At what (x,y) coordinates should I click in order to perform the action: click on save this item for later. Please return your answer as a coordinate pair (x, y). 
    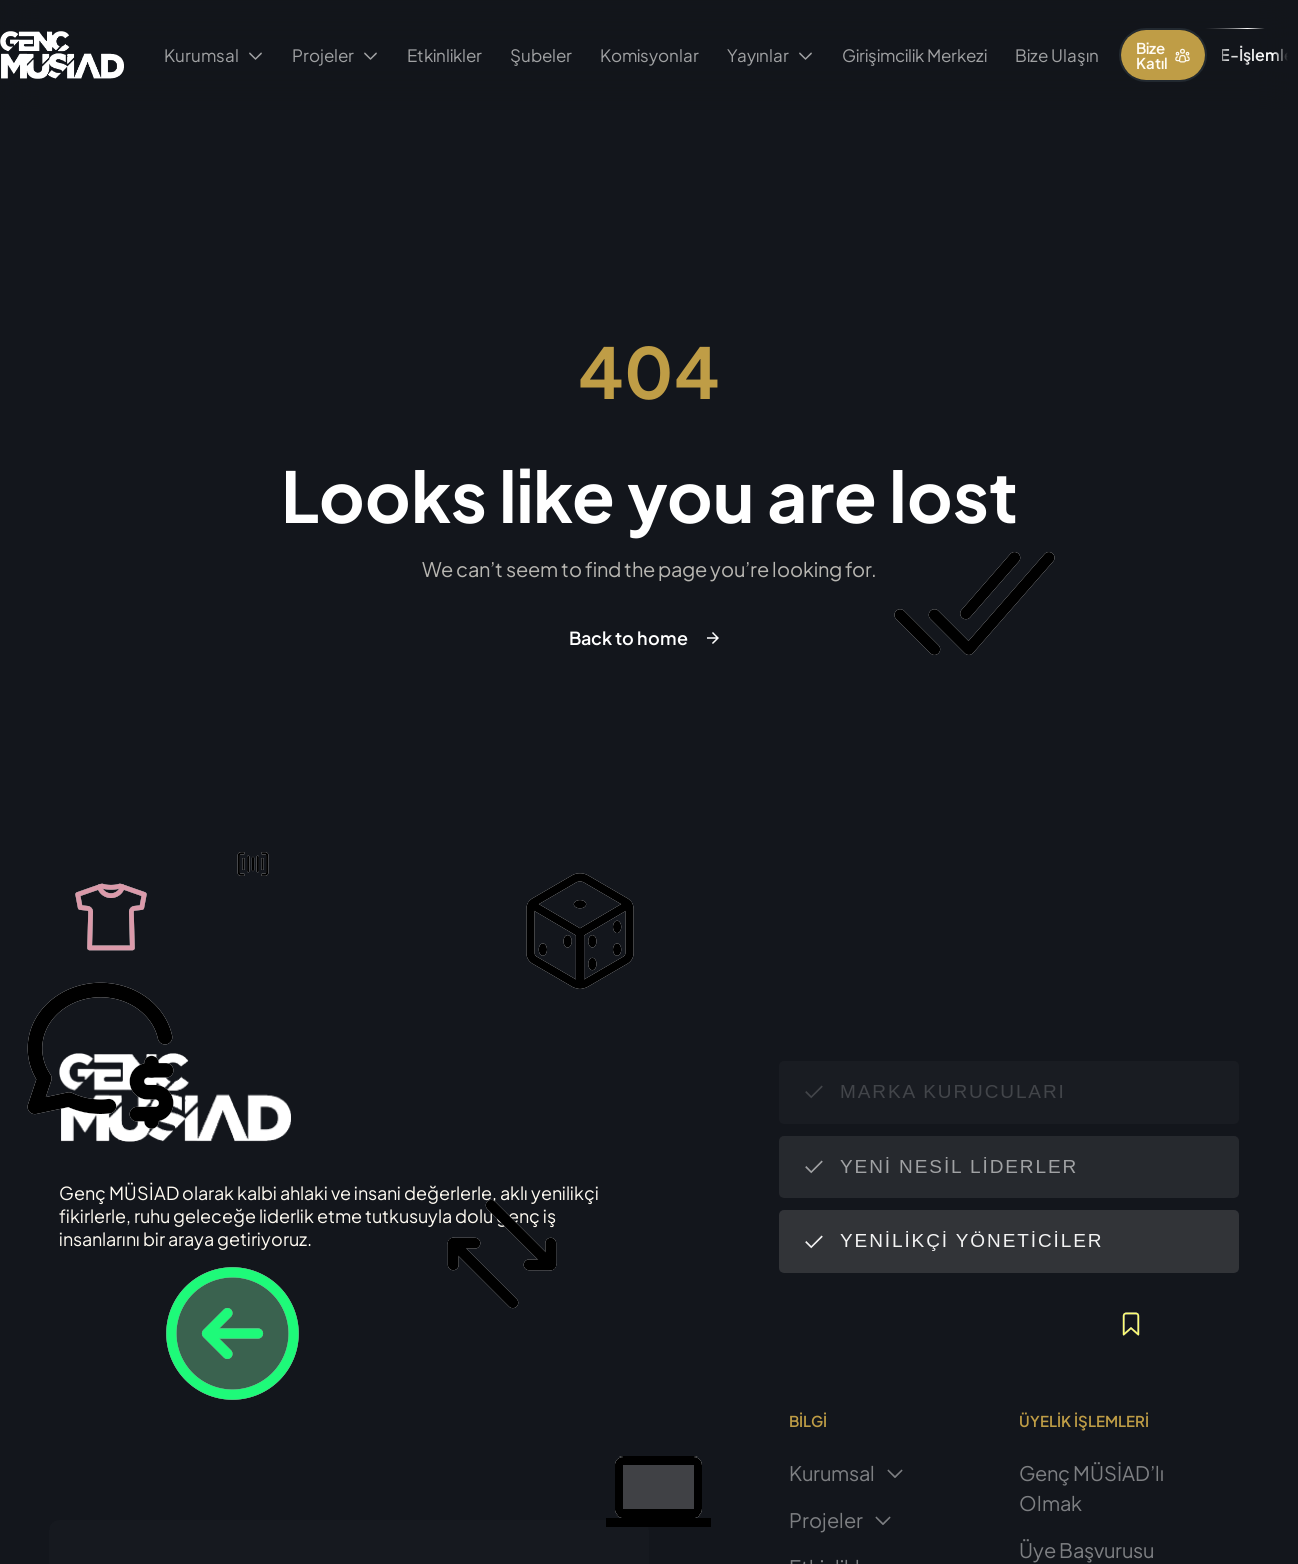
    Looking at the image, I should click on (1131, 1324).